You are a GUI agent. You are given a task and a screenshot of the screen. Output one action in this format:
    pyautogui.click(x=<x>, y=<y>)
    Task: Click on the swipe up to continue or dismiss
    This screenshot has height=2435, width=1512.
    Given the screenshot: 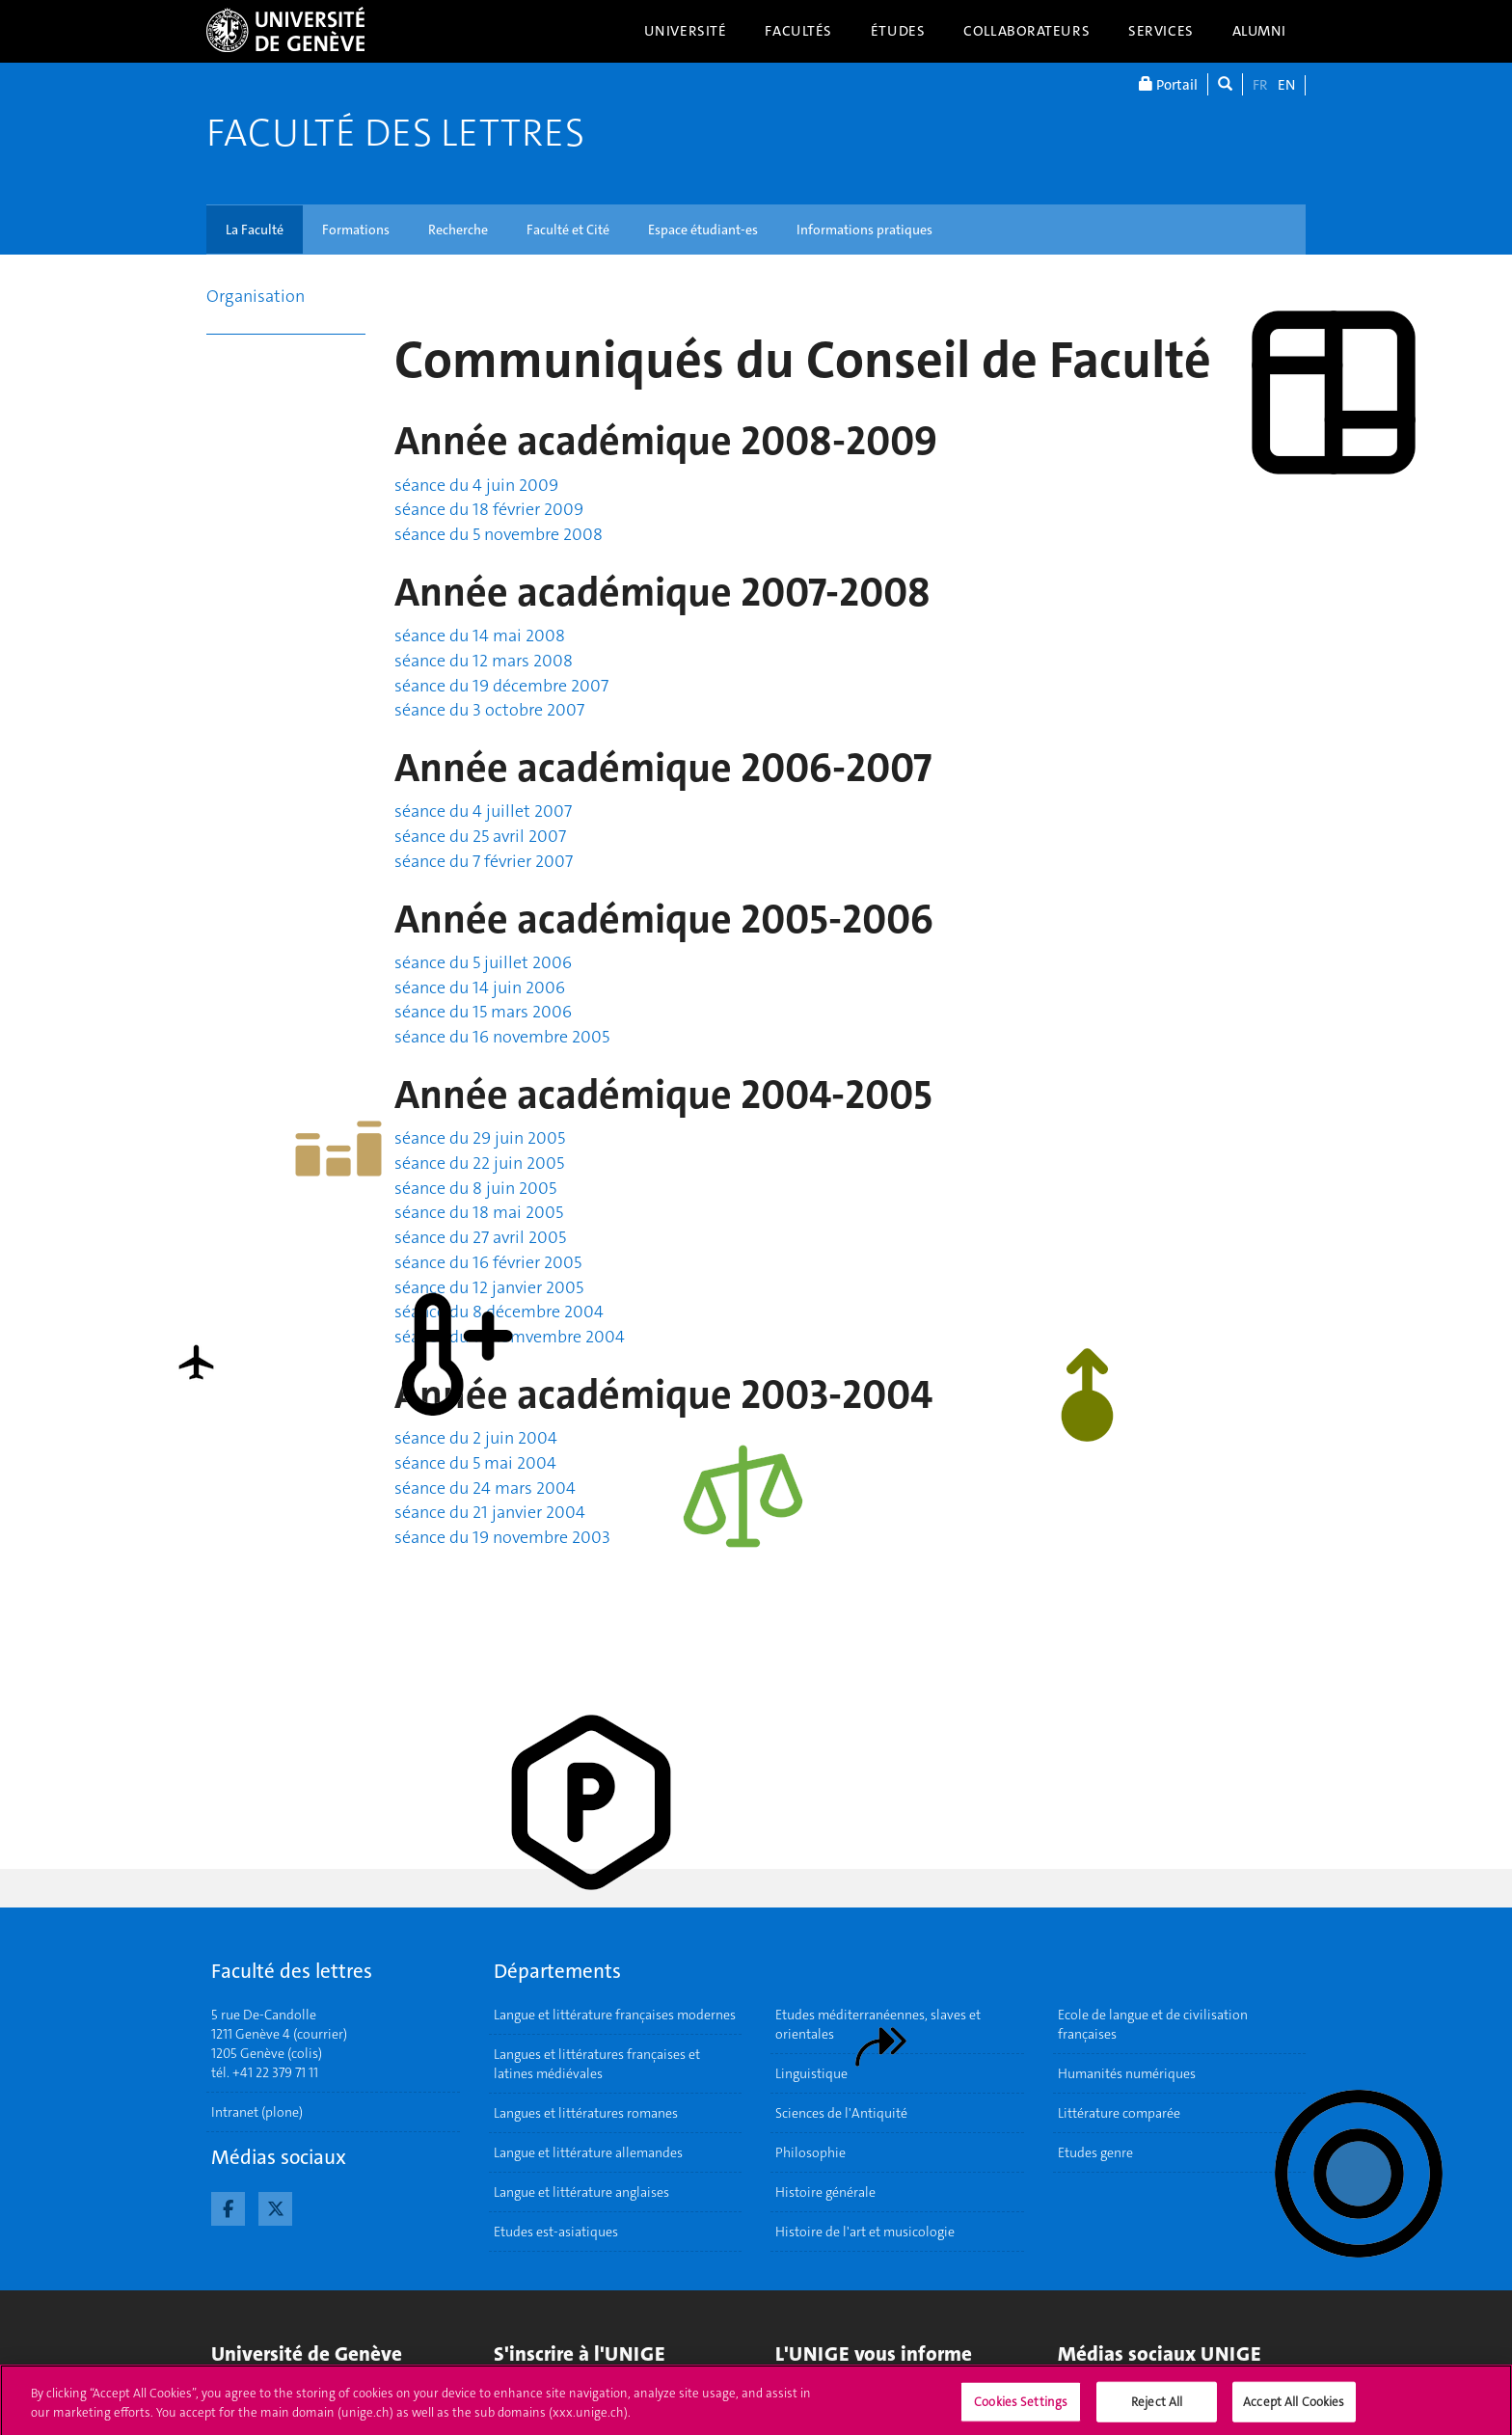 What is the action you would take?
    pyautogui.click(x=1087, y=1394)
    